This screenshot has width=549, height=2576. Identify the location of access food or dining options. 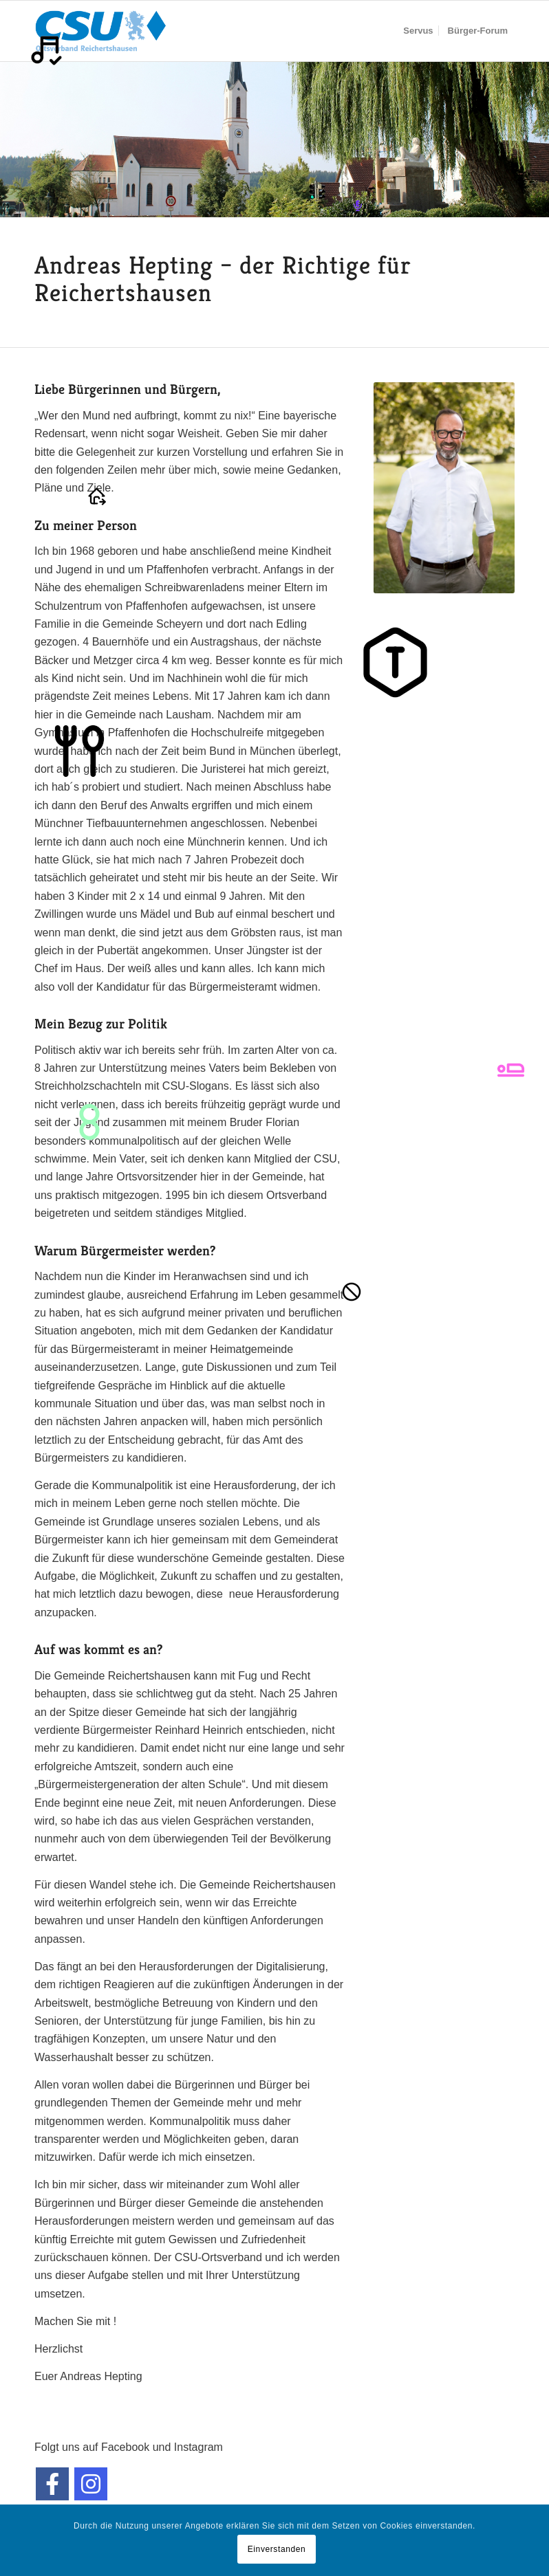
(79, 749).